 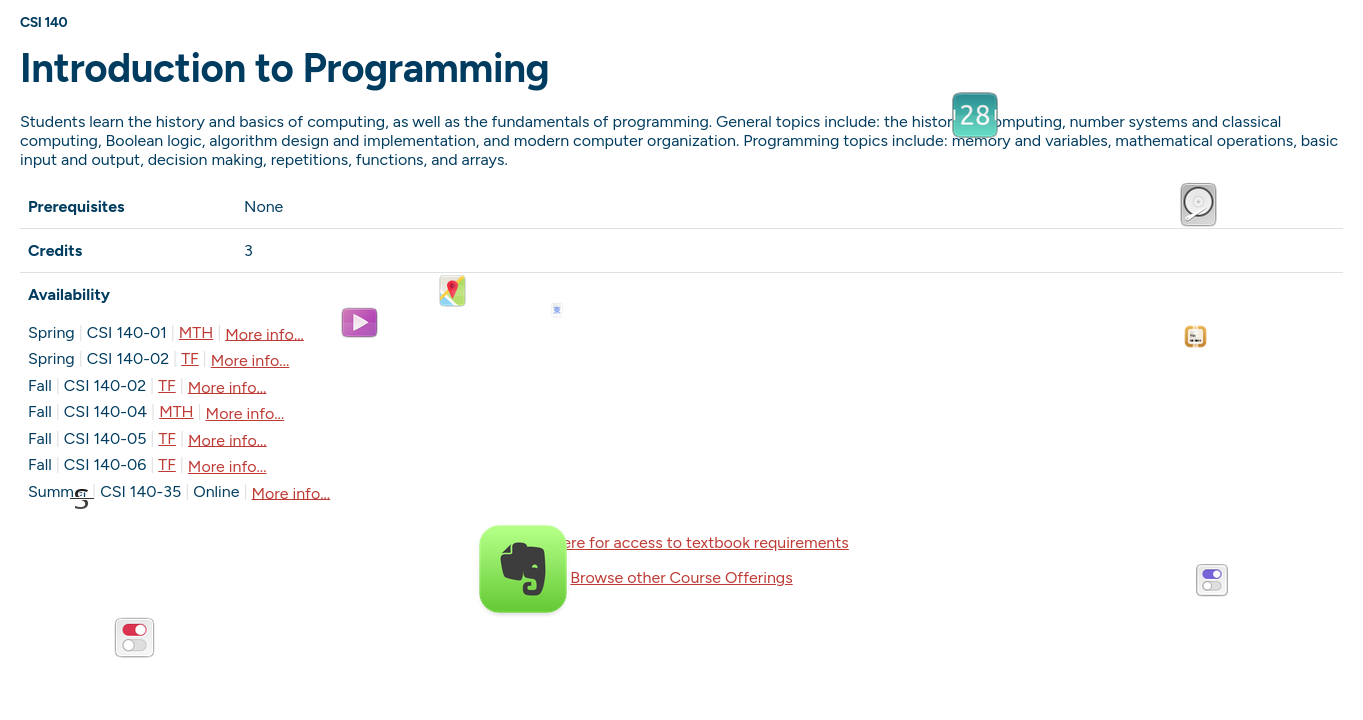 What do you see at coordinates (975, 115) in the screenshot?
I see `open the calendar app` at bounding box center [975, 115].